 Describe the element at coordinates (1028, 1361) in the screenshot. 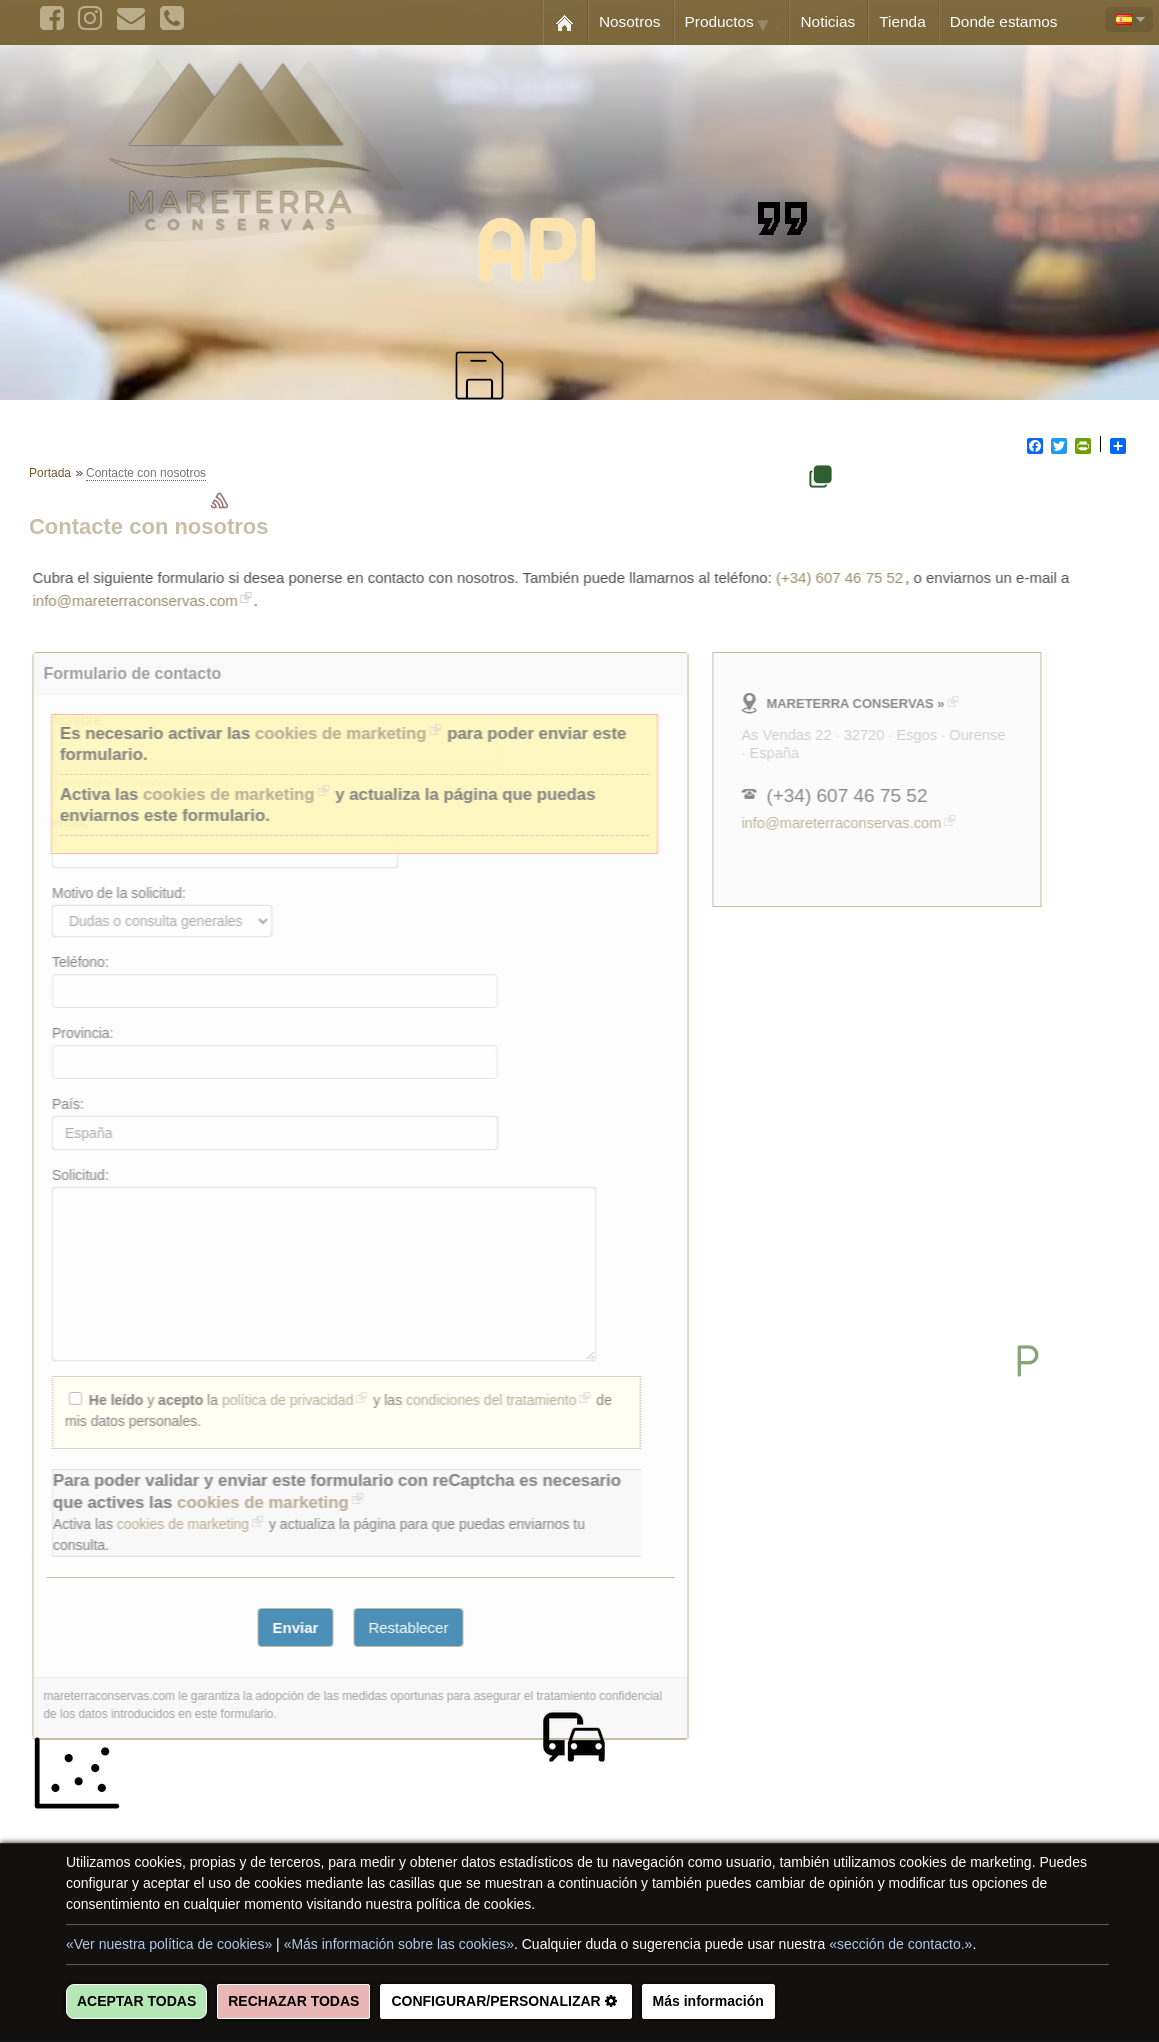

I see `indicates parking availability or location` at that location.